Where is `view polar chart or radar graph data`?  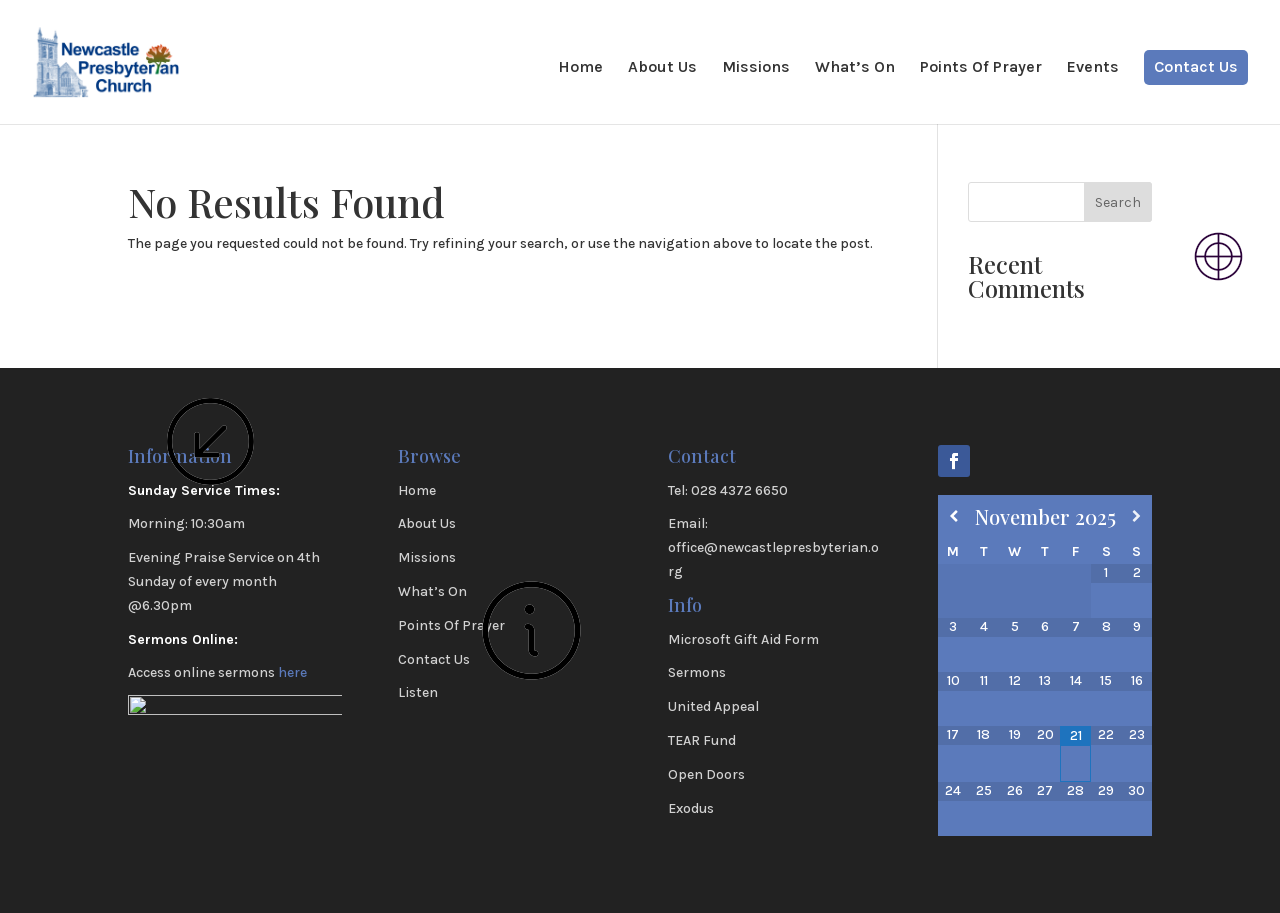
view polar chart or radar graph data is located at coordinates (1218, 256).